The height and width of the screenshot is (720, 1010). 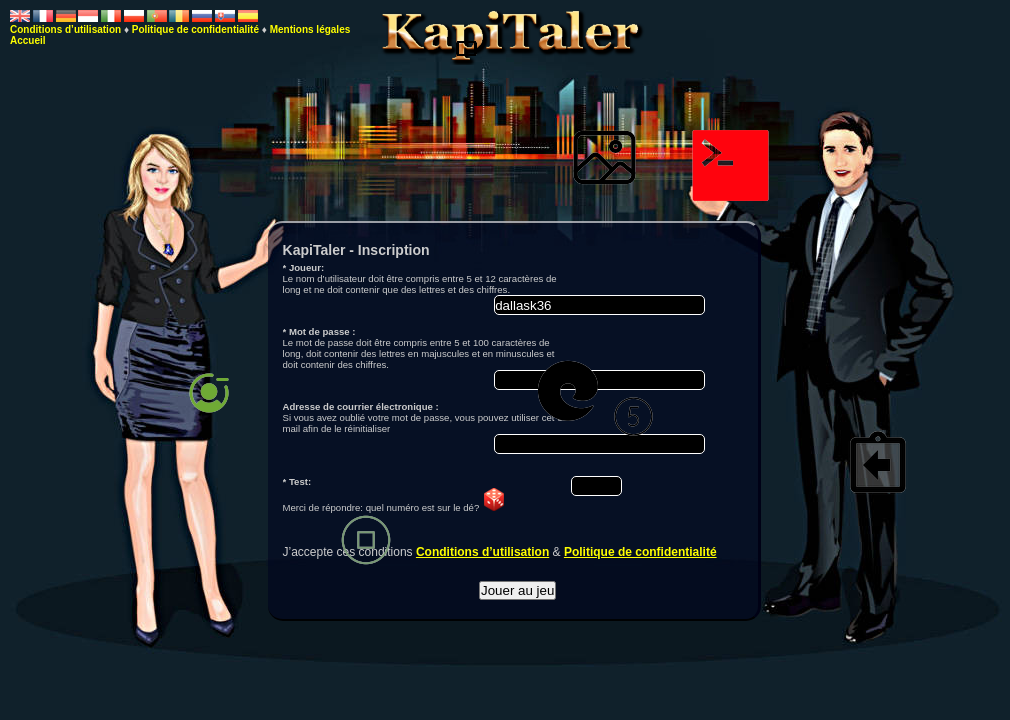 What do you see at coordinates (604, 157) in the screenshot?
I see `view image or photo` at bounding box center [604, 157].